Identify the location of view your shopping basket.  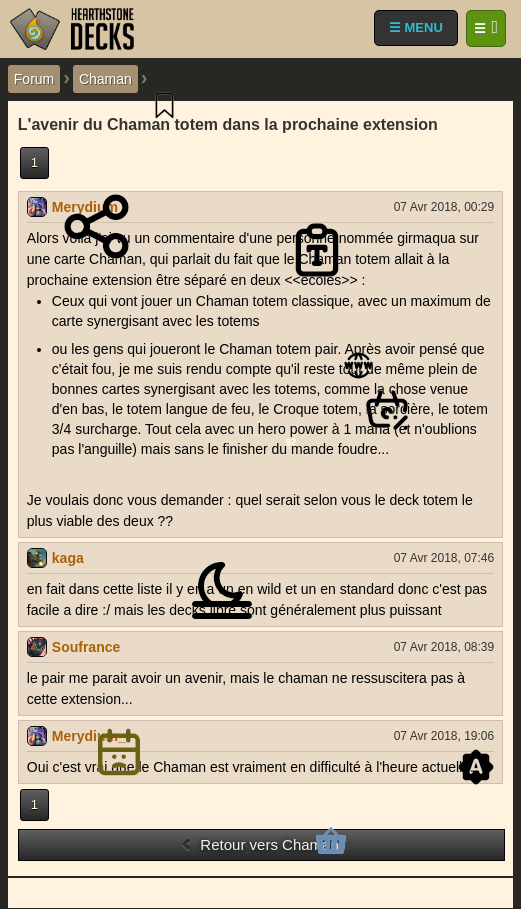
(331, 842).